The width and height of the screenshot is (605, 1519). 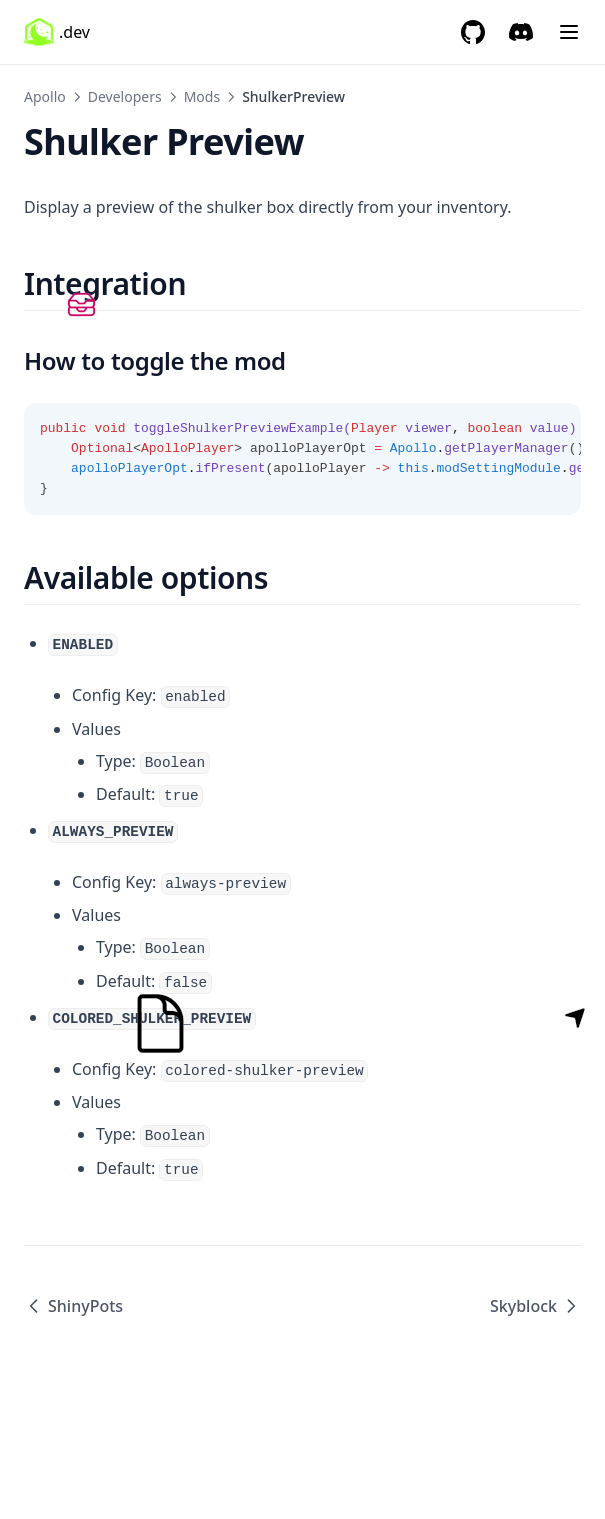 I want to click on view all inboxes, so click(x=81, y=304).